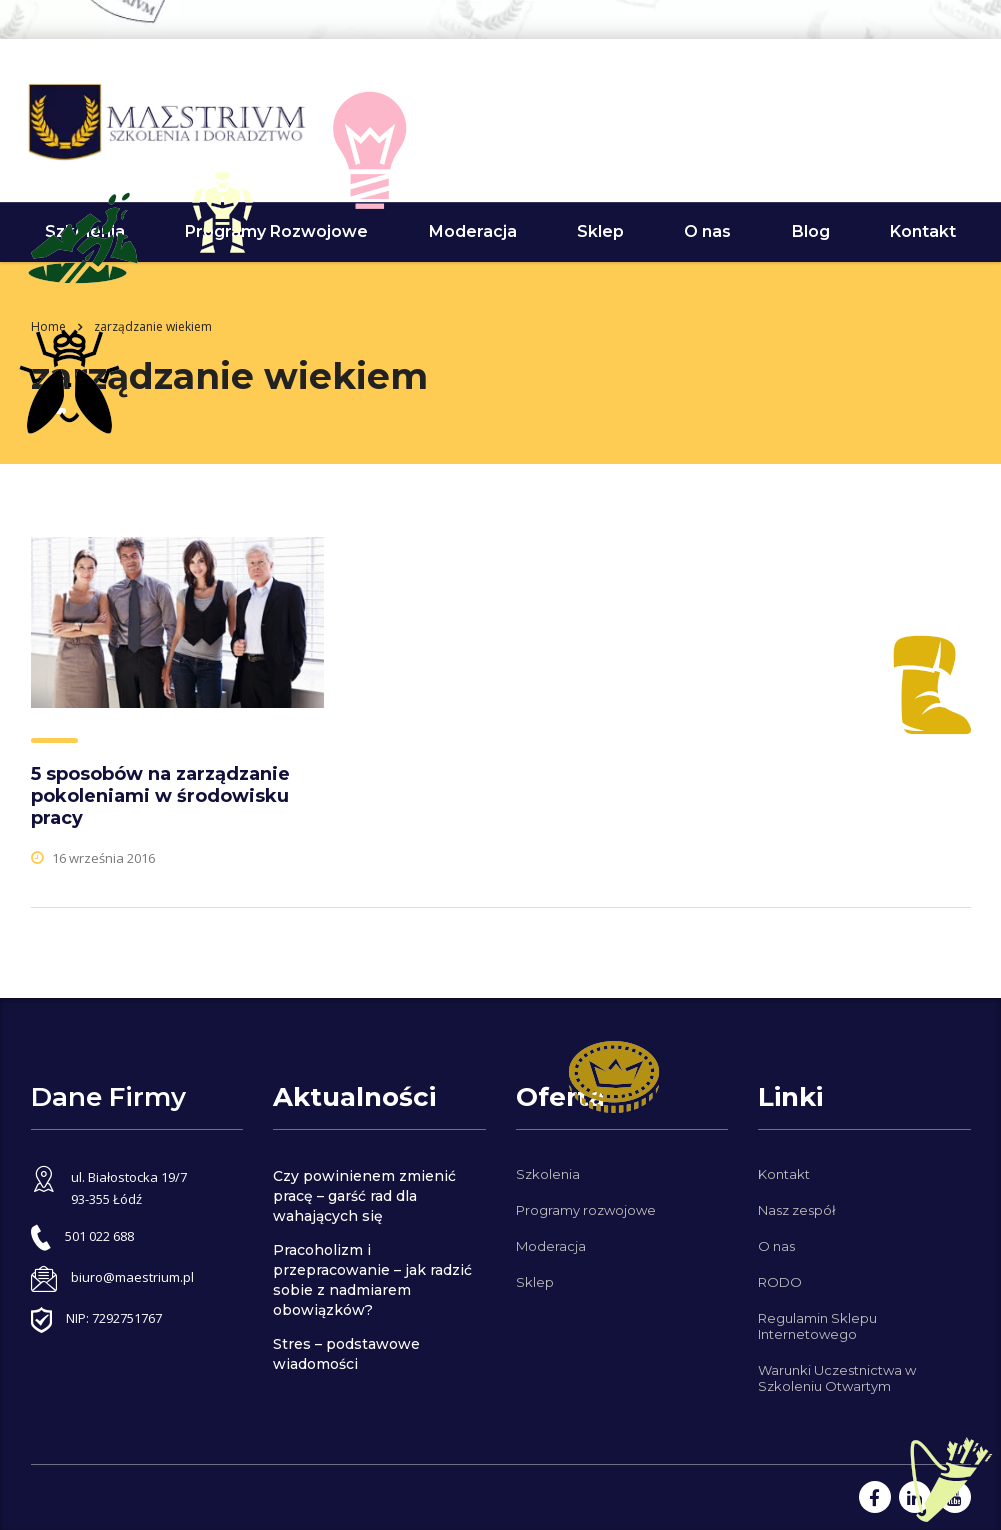  I want to click on view your premium currency balance, so click(614, 1077).